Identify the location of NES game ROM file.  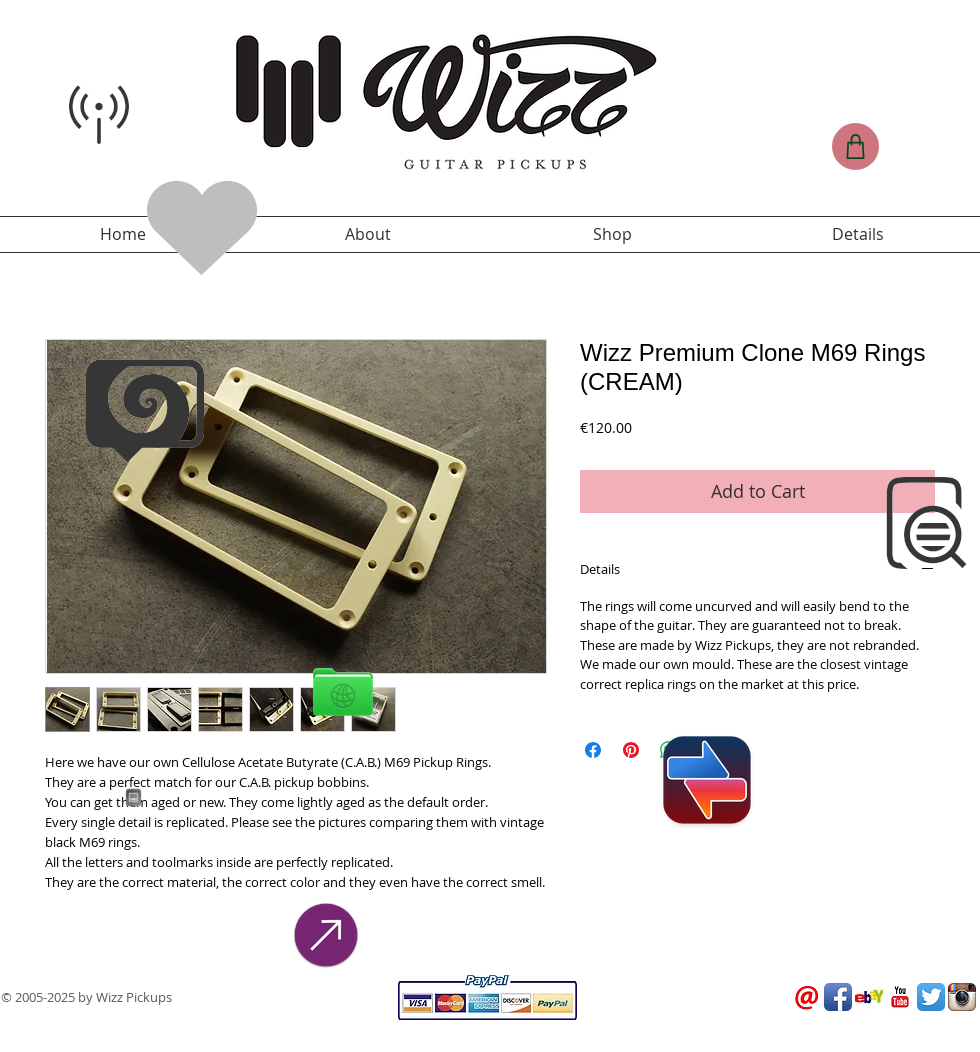
(133, 797).